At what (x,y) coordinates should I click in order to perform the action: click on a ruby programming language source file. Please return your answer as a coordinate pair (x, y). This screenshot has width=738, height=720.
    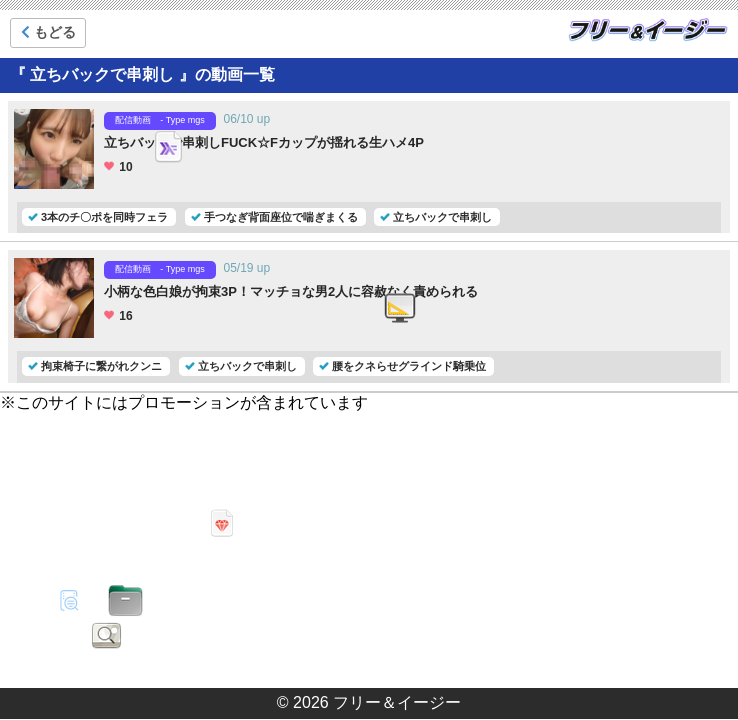
    Looking at the image, I should click on (222, 523).